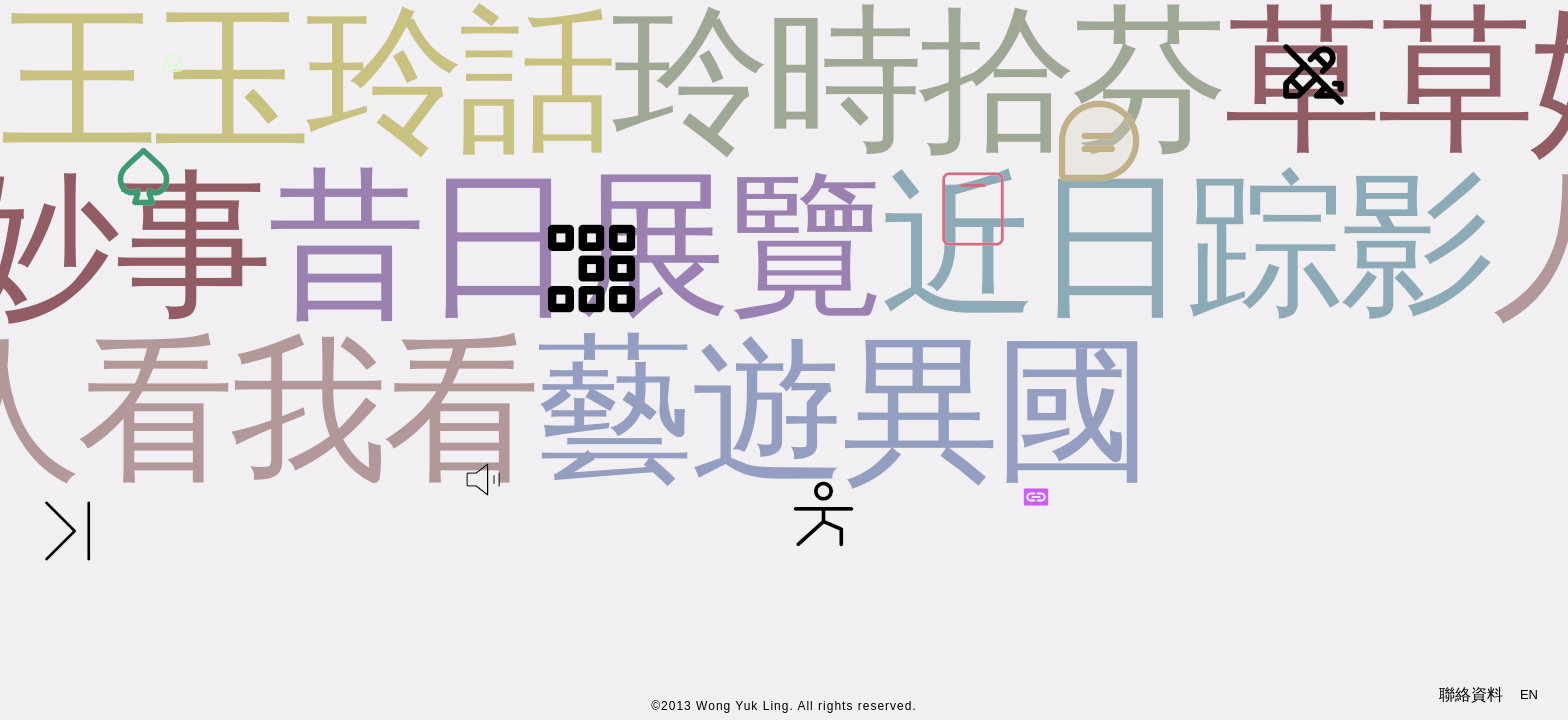  I want to click on increase or adjust volume, so click(482, 479).